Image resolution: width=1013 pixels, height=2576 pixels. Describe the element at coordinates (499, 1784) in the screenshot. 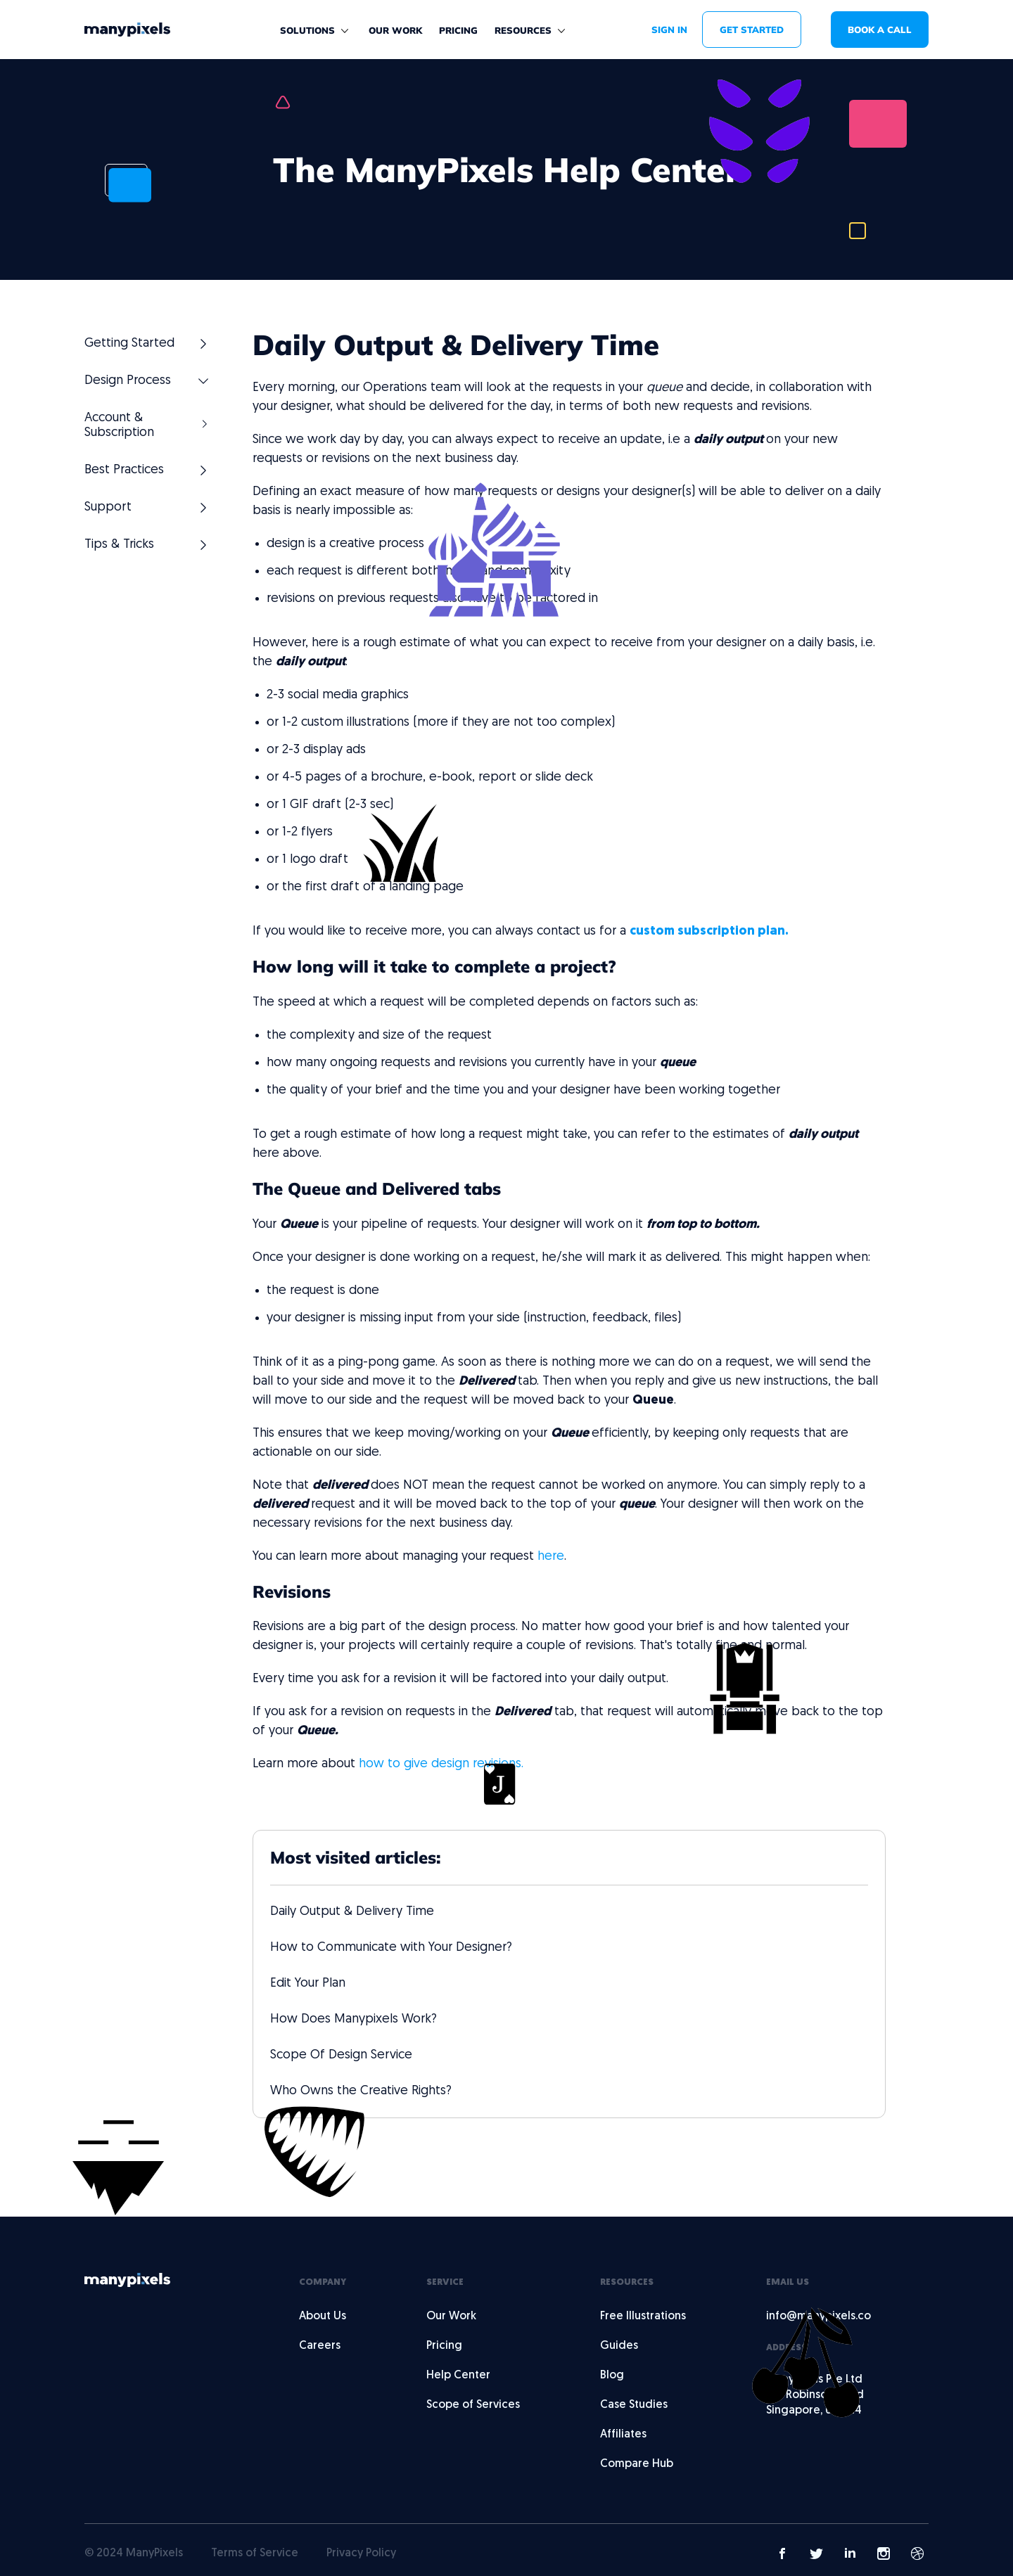

I see `jack of hearts playing card` at that location.